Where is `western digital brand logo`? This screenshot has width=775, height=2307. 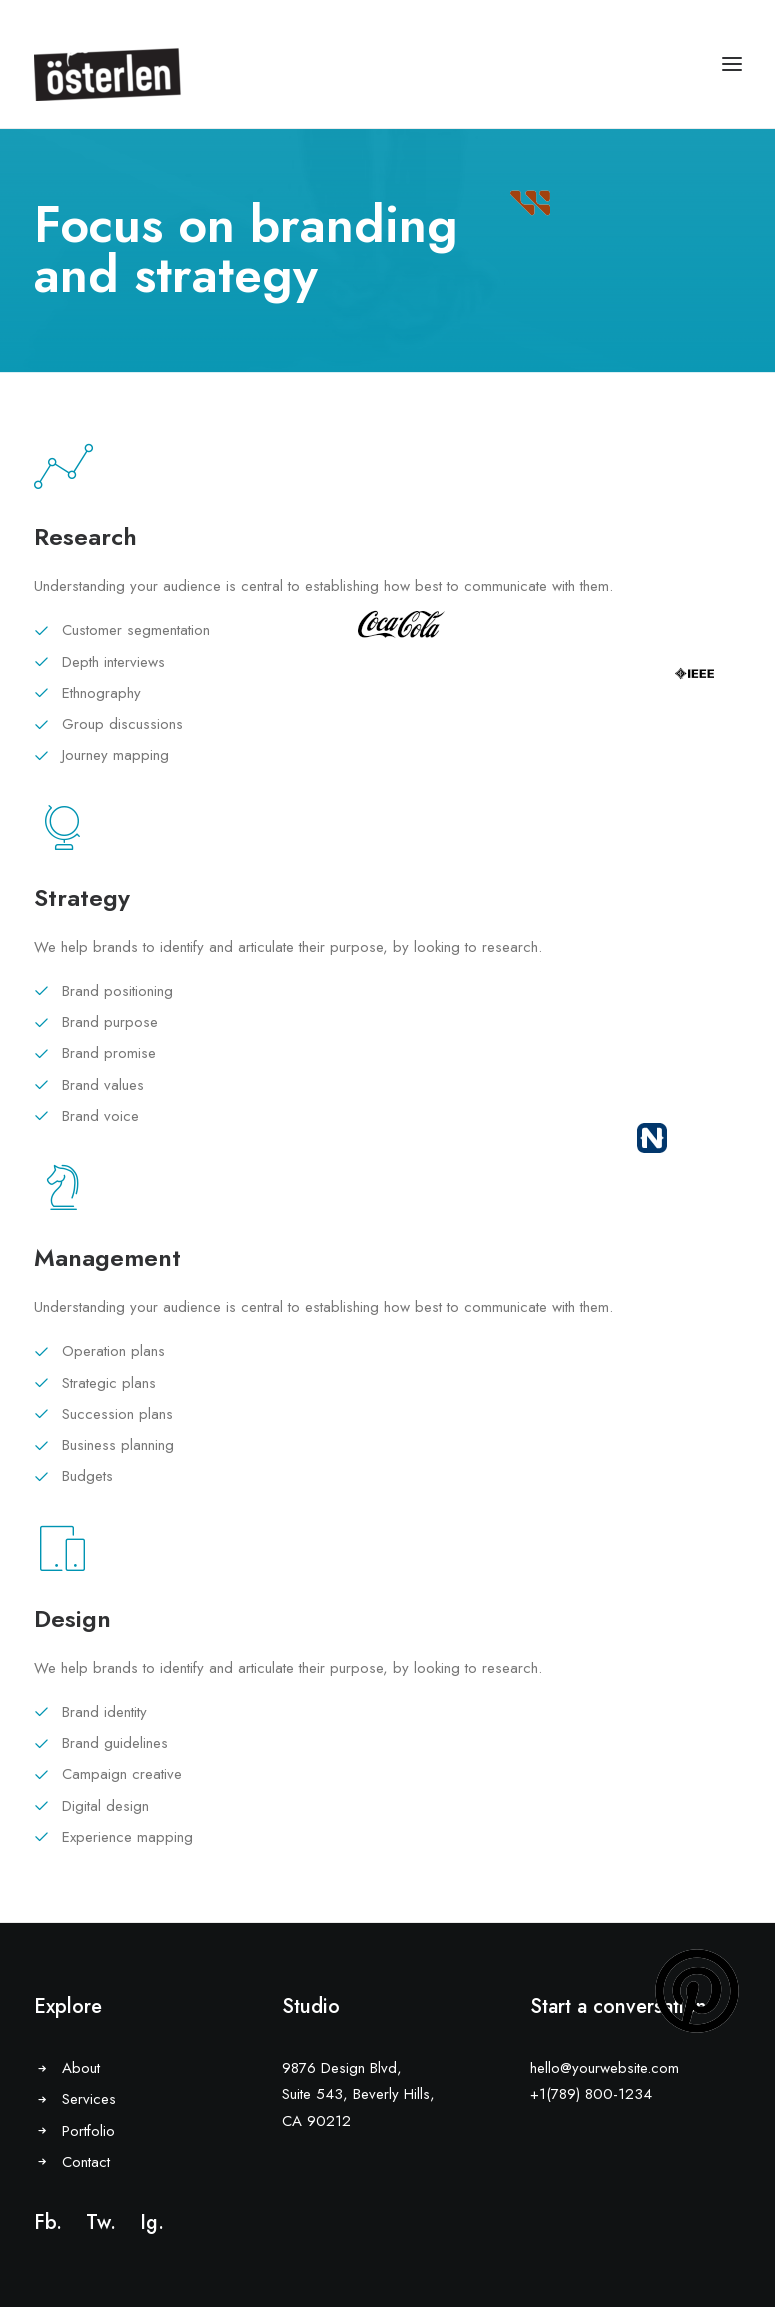 western digital brand logo is located at coordinates (530, 203).